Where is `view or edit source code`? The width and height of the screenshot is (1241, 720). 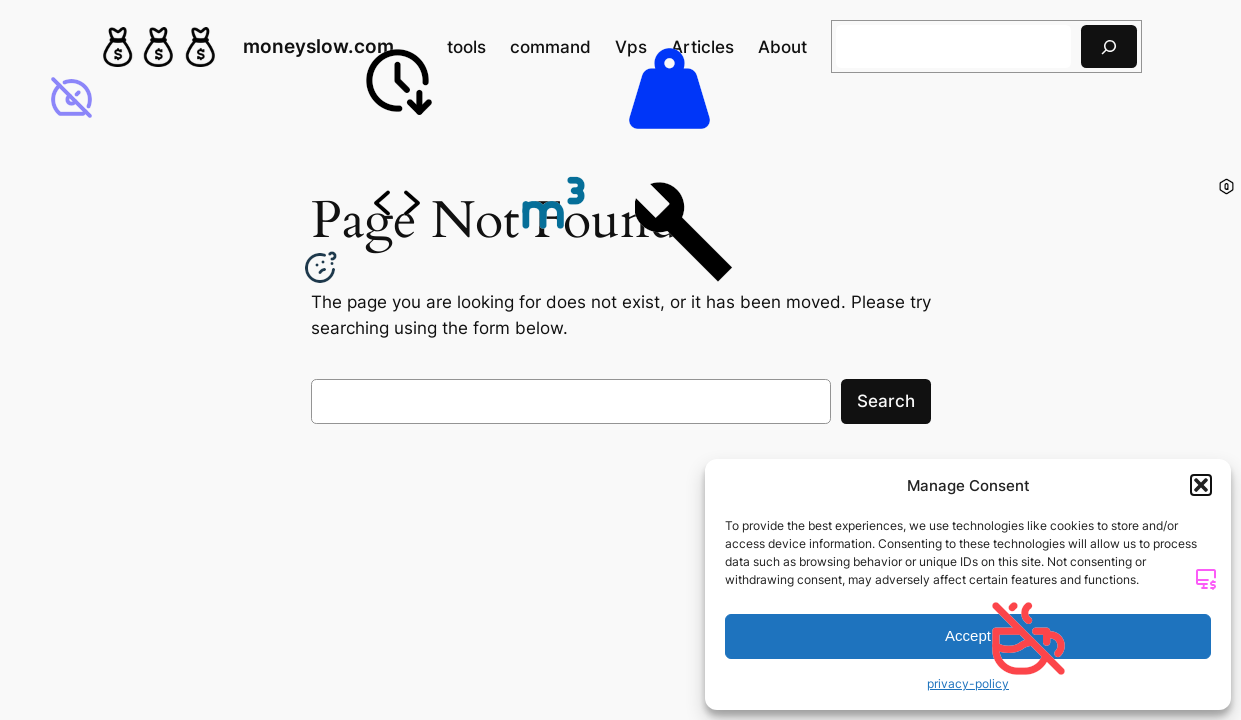 view or edit source code is located at coordinates (397, 203).